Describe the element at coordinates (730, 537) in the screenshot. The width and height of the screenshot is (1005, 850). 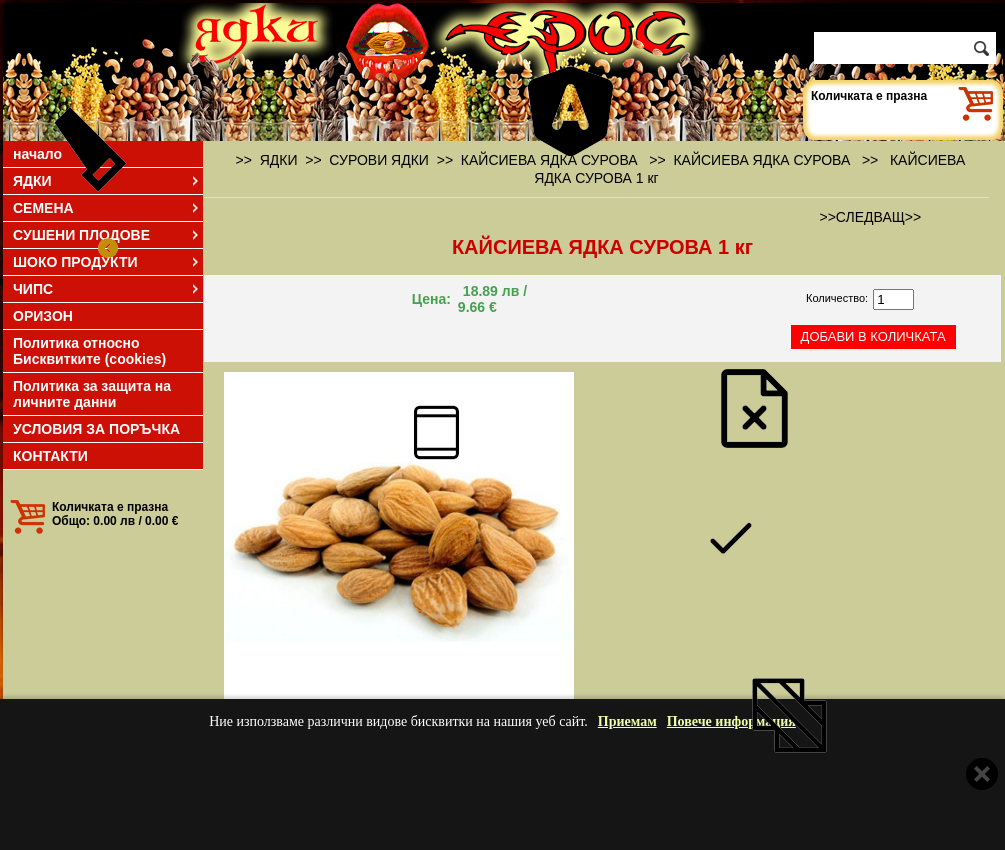
I see `confirm or submit an action` at that location.